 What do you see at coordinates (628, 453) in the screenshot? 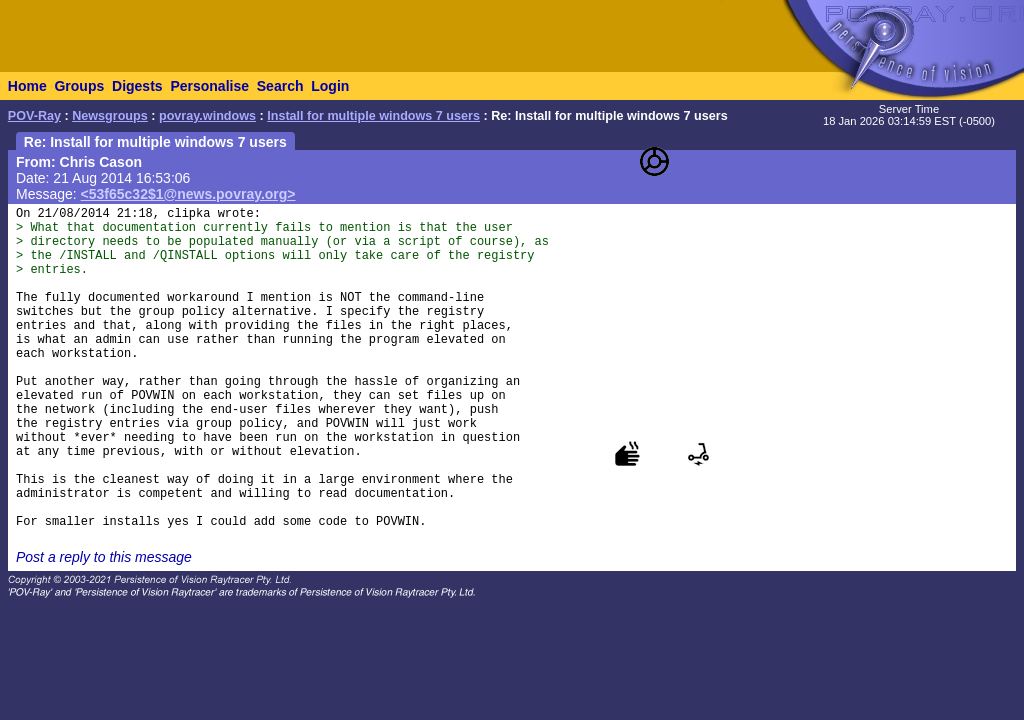
I see `activate hand dryer` at bounding box center [628, 453].